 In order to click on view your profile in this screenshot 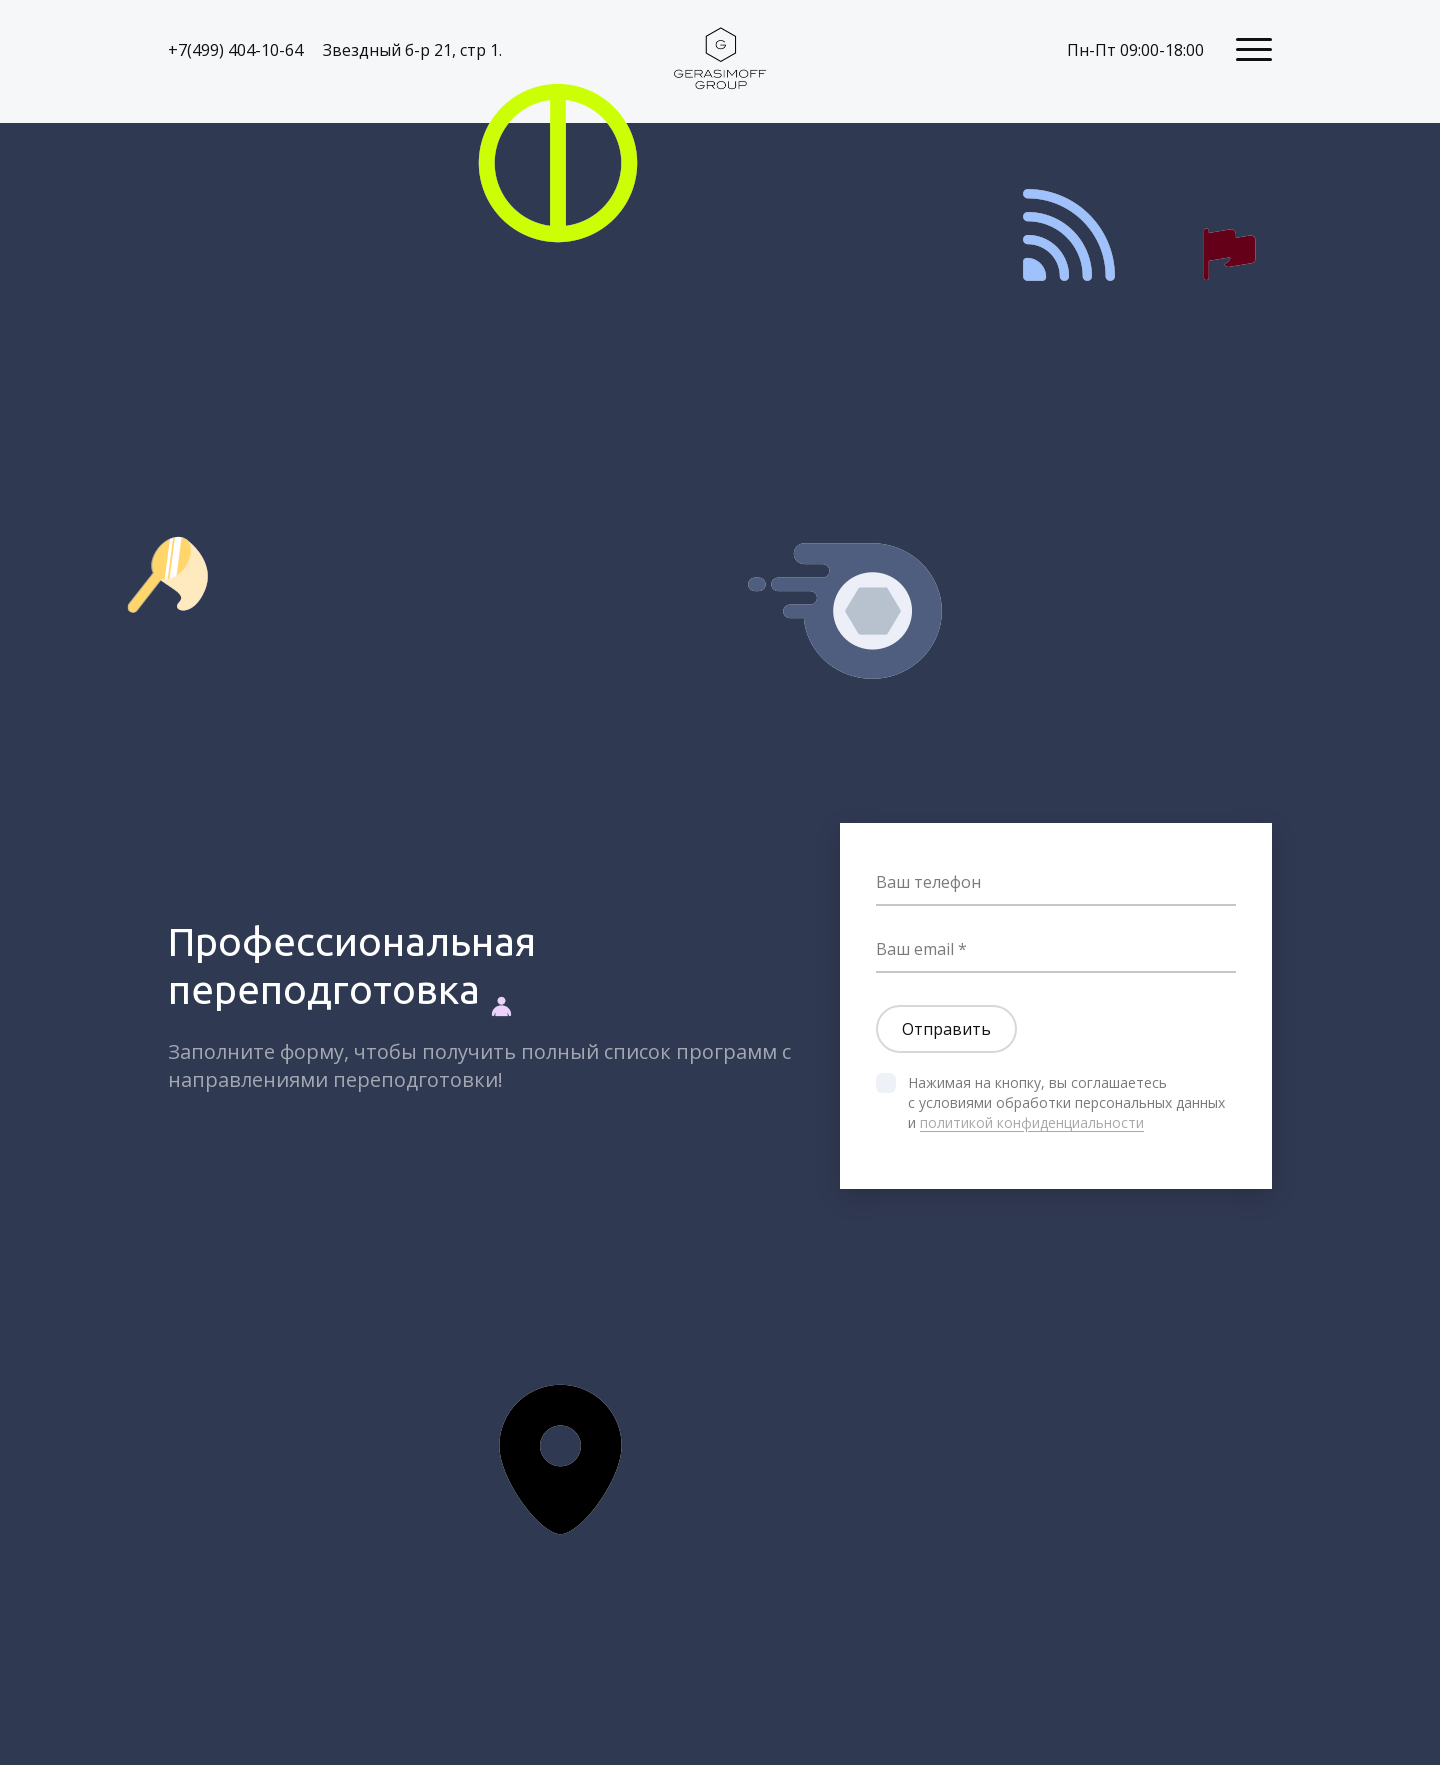, I will do `click(501, 1006)`.